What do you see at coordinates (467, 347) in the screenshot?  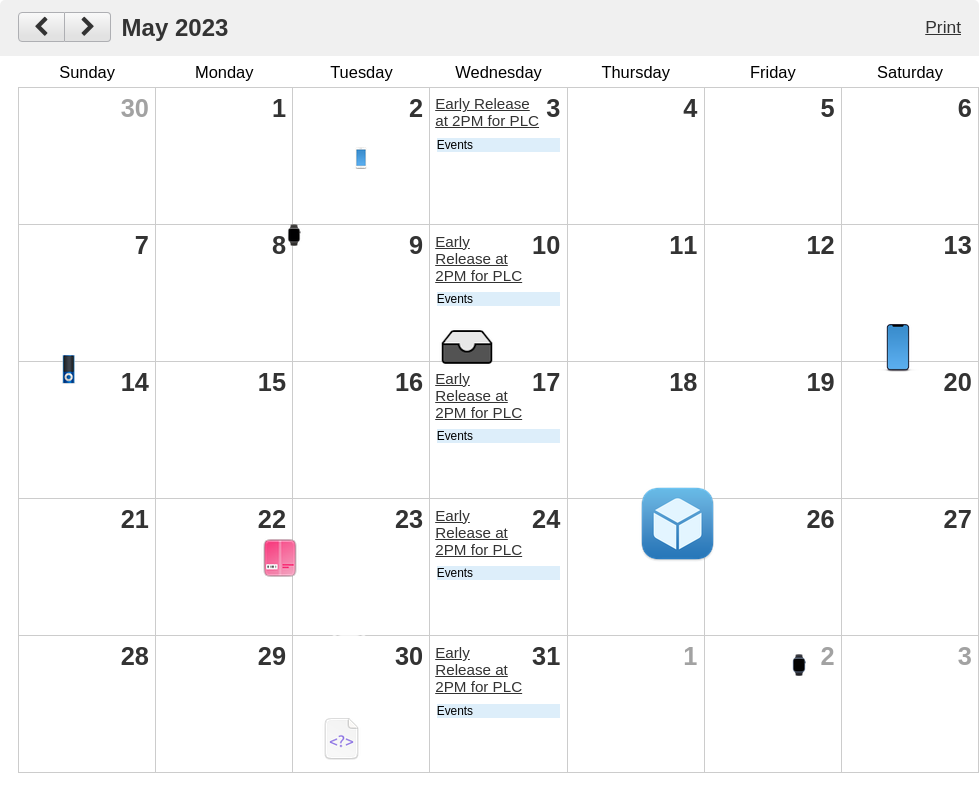 I see `view your inbox messages` at bounding box center [467, 347].